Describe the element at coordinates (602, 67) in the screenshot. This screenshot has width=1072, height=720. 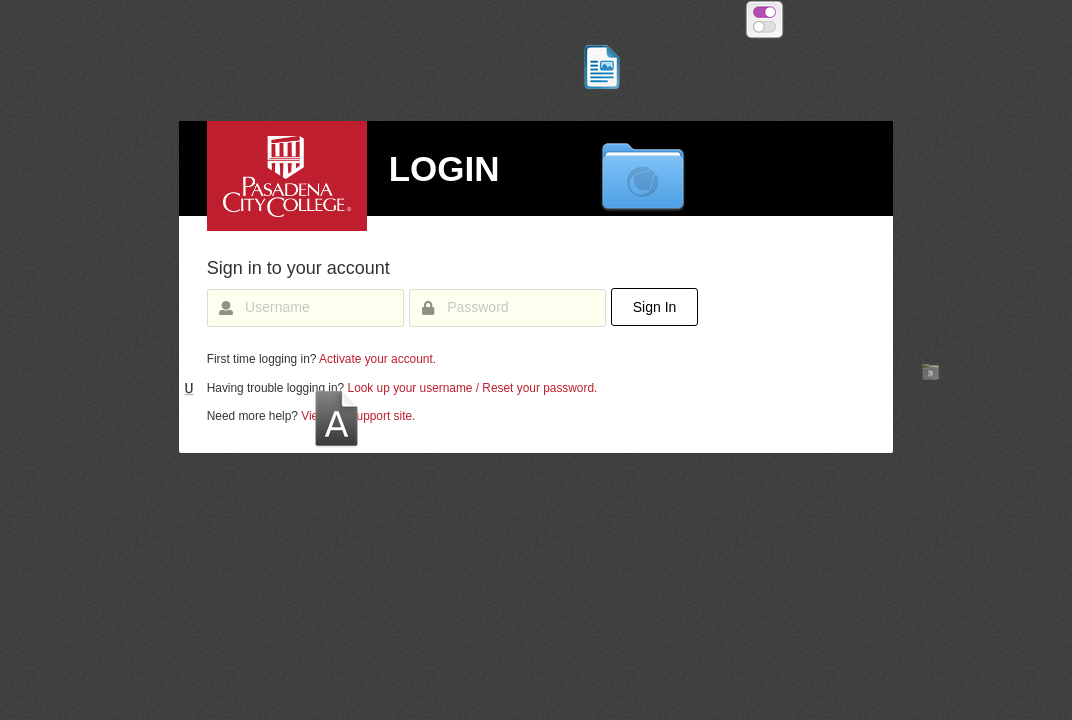
I see `open a libreoffice writer document` at that location.